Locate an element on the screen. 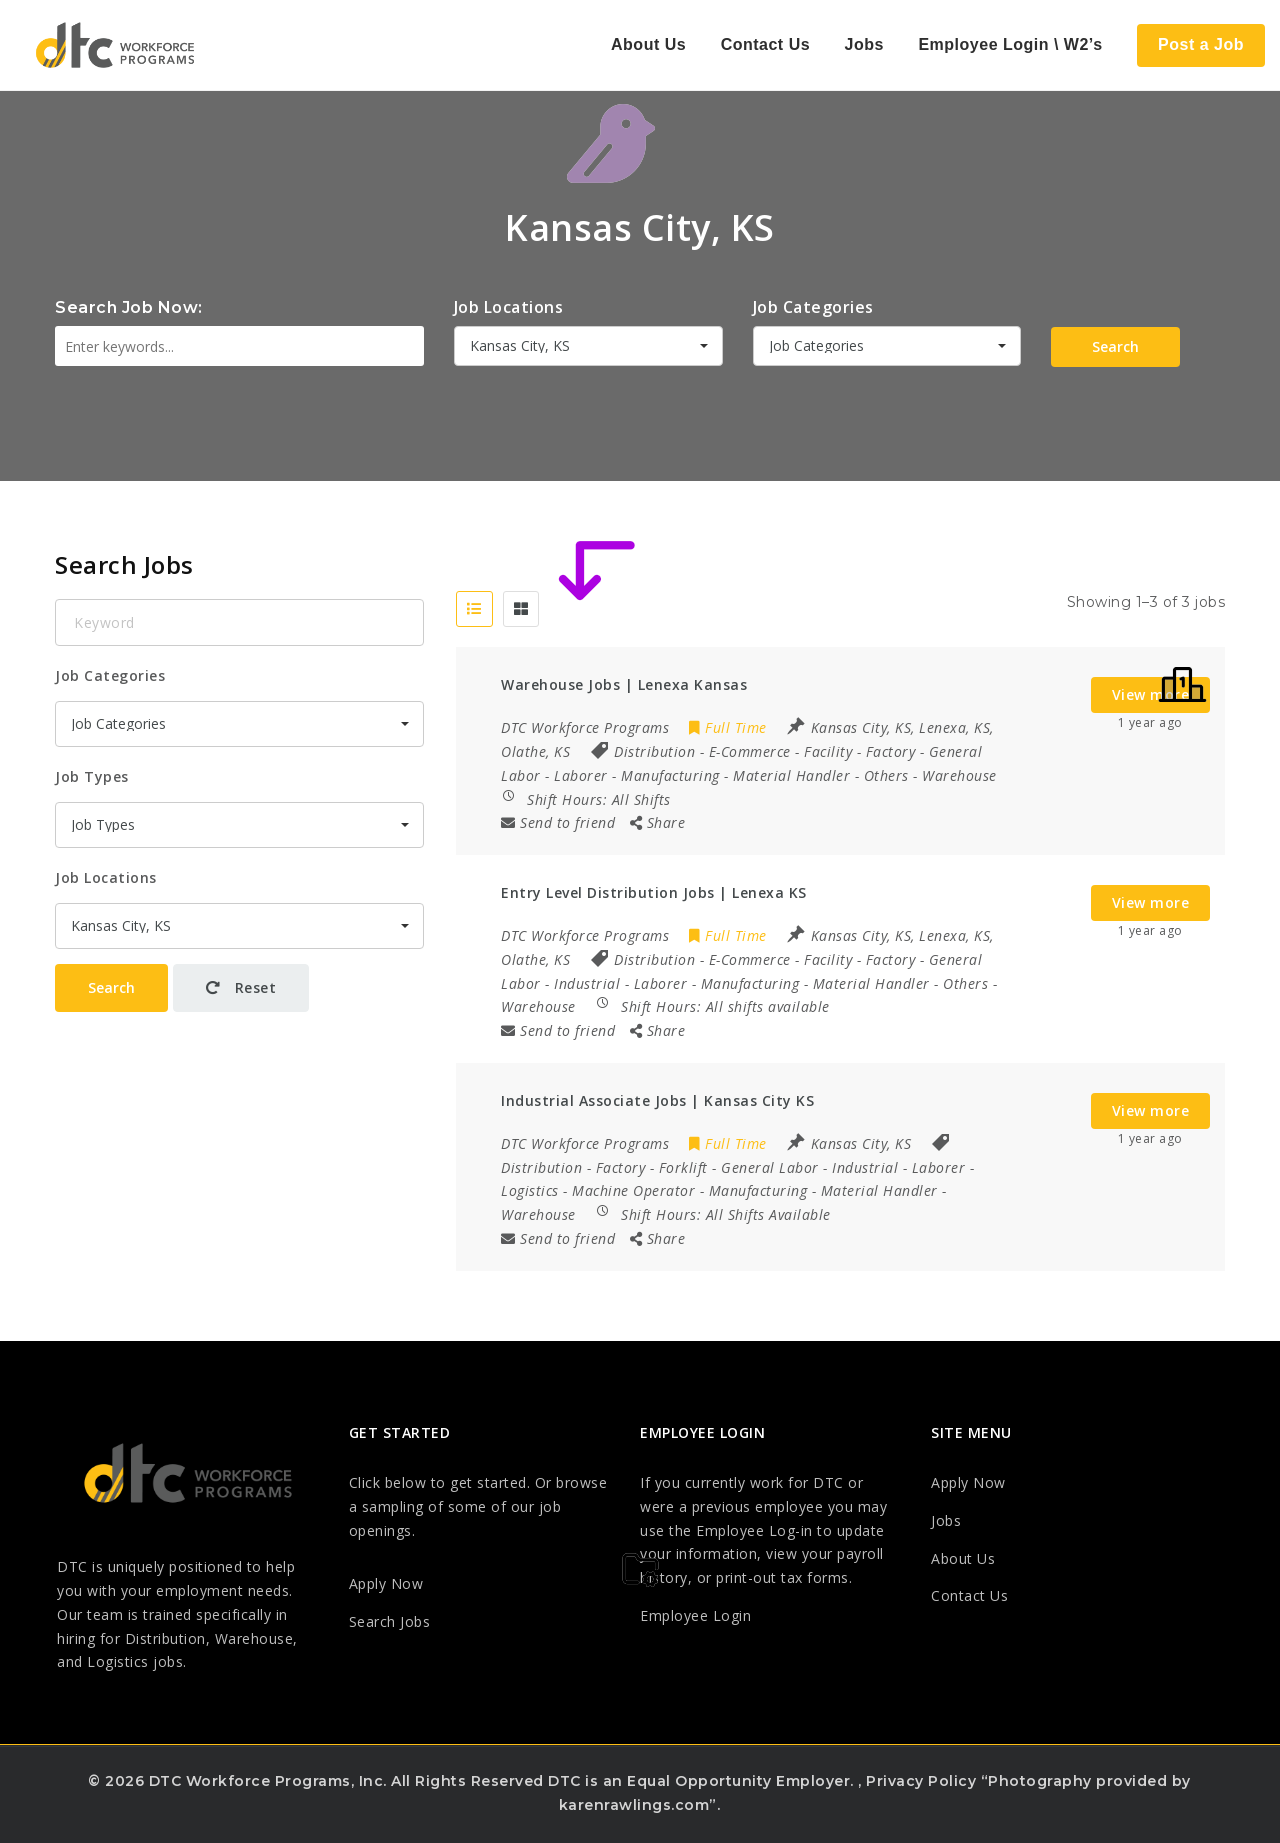  access twitter or social media sharing is located at coordinates (612, 146).